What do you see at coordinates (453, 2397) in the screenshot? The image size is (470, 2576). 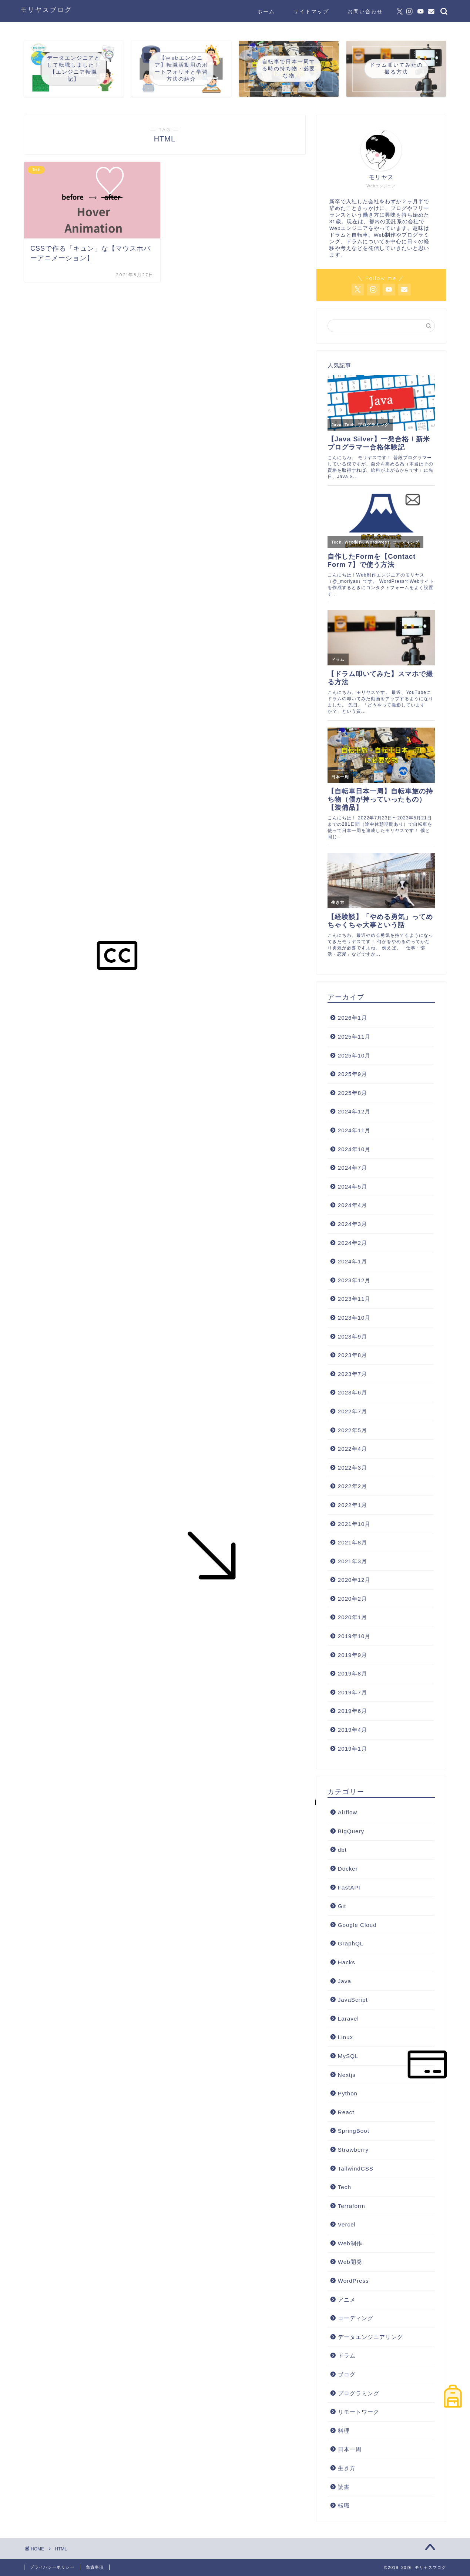 I see `access your saved items or inventory` at bounding box center [453, 2397].